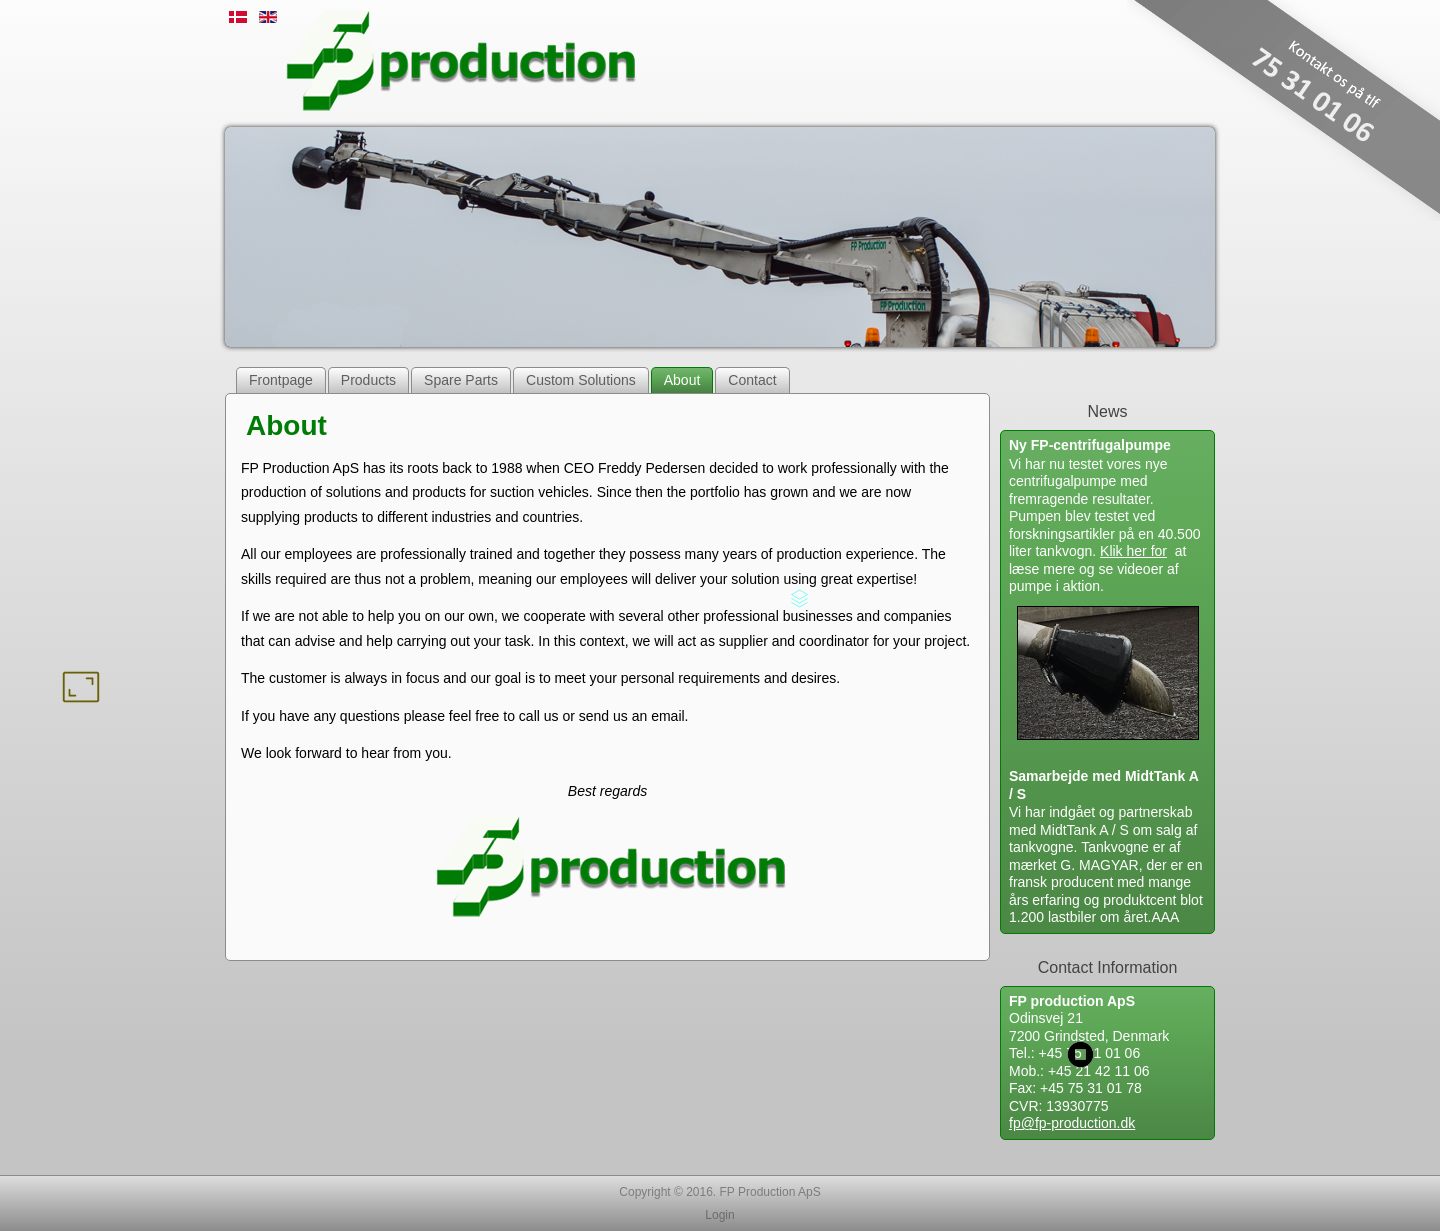  What do you see at coordinates (799, 598) in the screenshot?
I see `view layers or stacked content` at bounding box center [799, 598].